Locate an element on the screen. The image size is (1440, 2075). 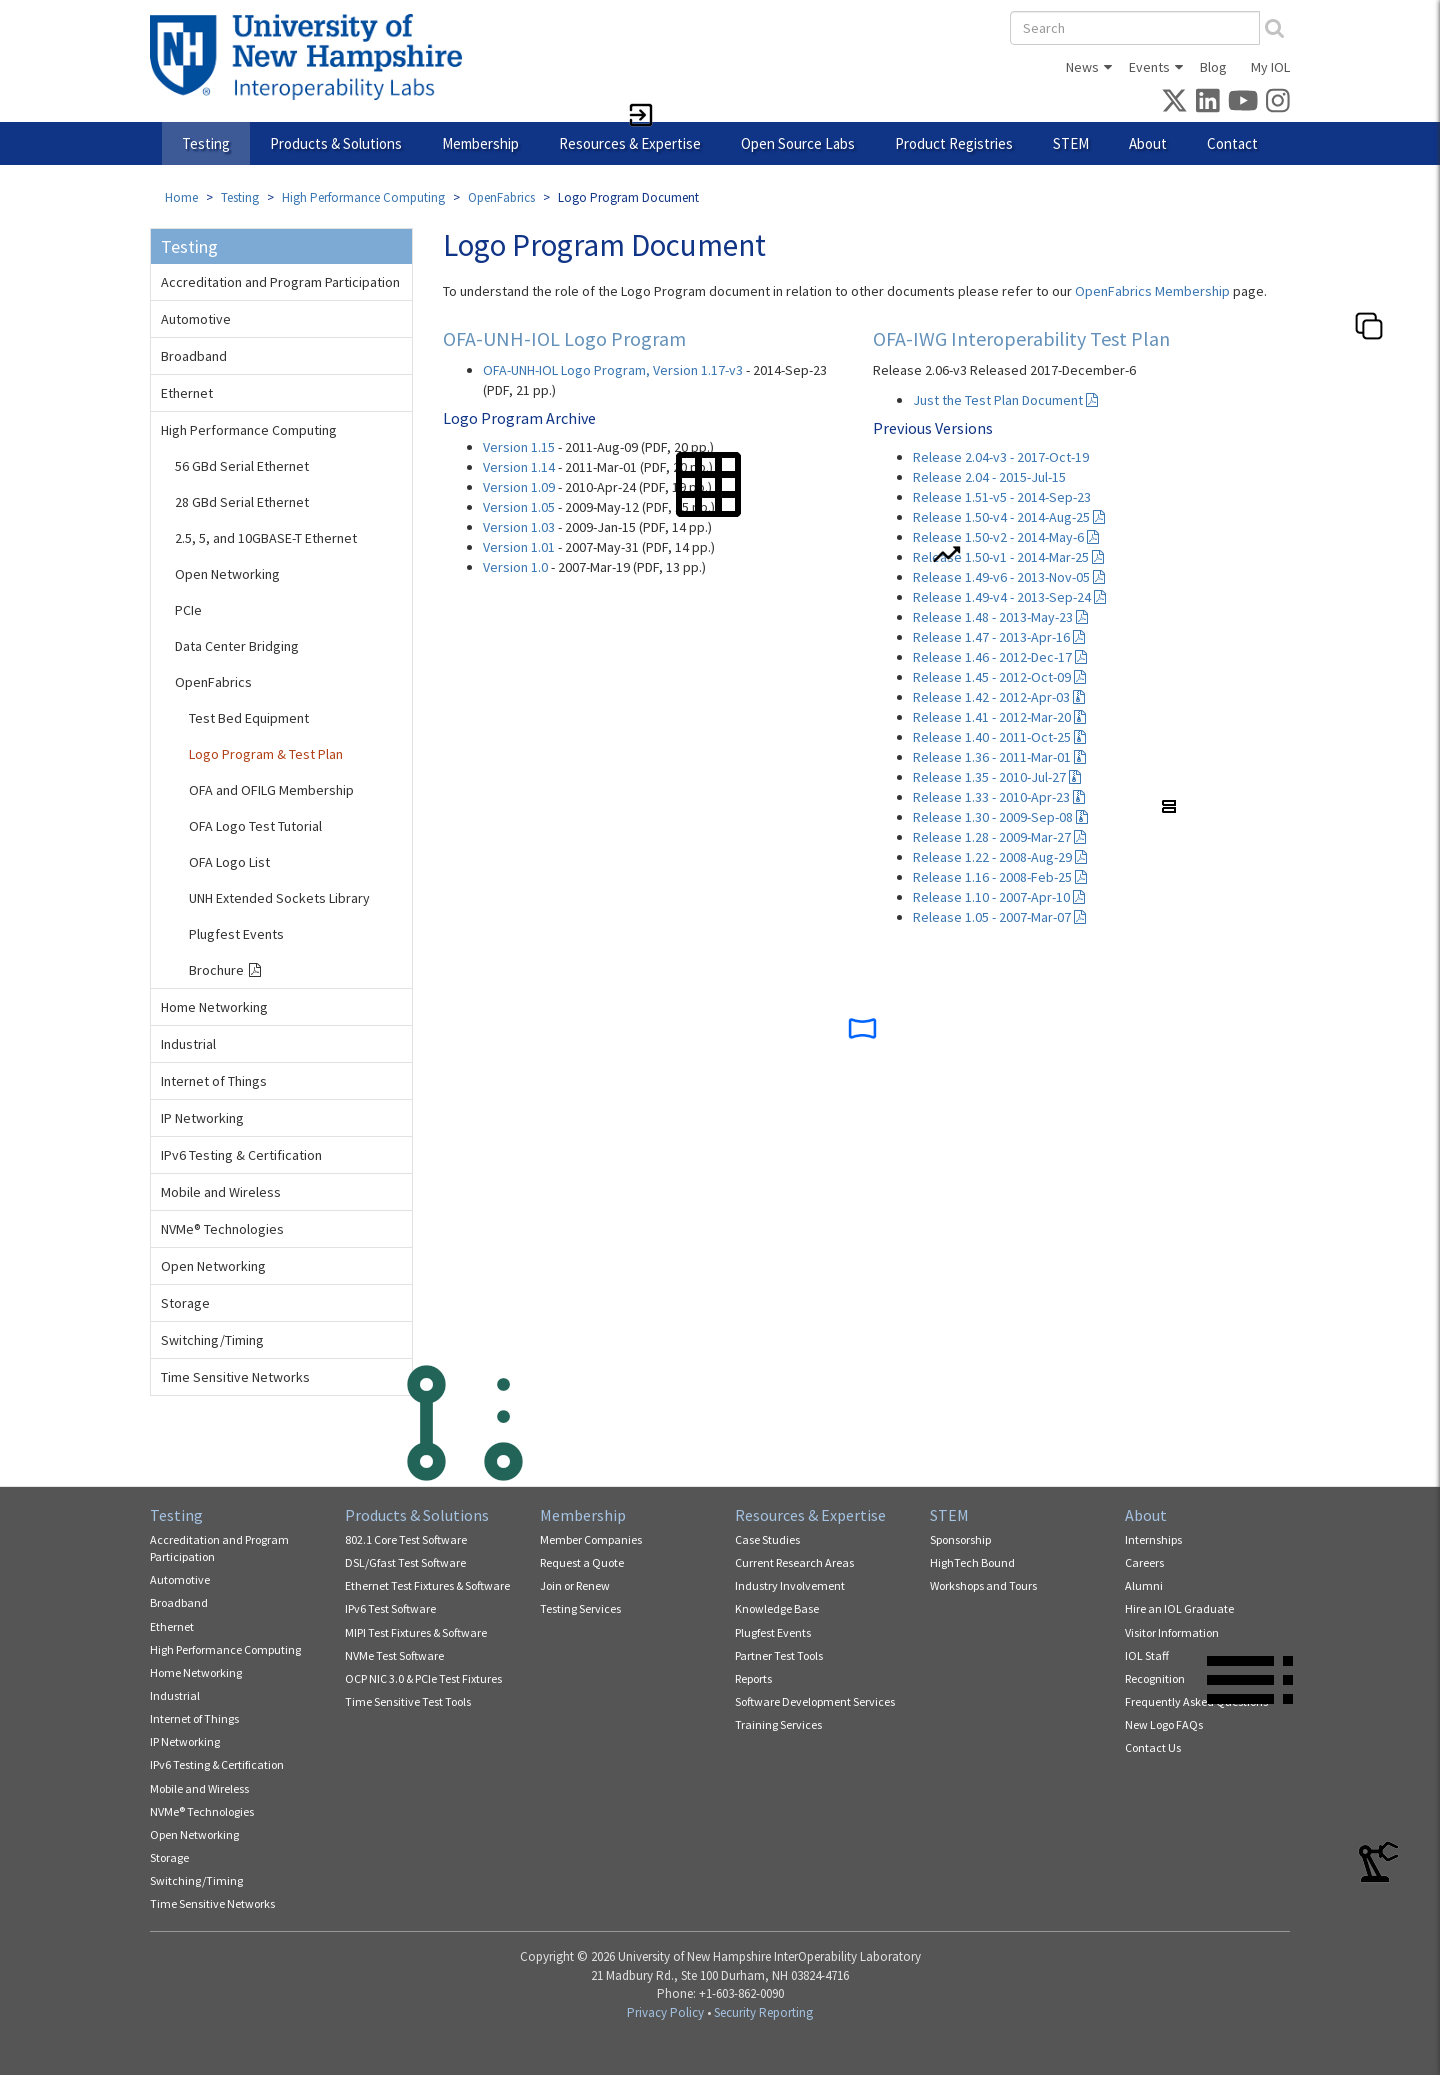
indicates a draft pull request awaiting completion is located at coordinates (465, 1423).